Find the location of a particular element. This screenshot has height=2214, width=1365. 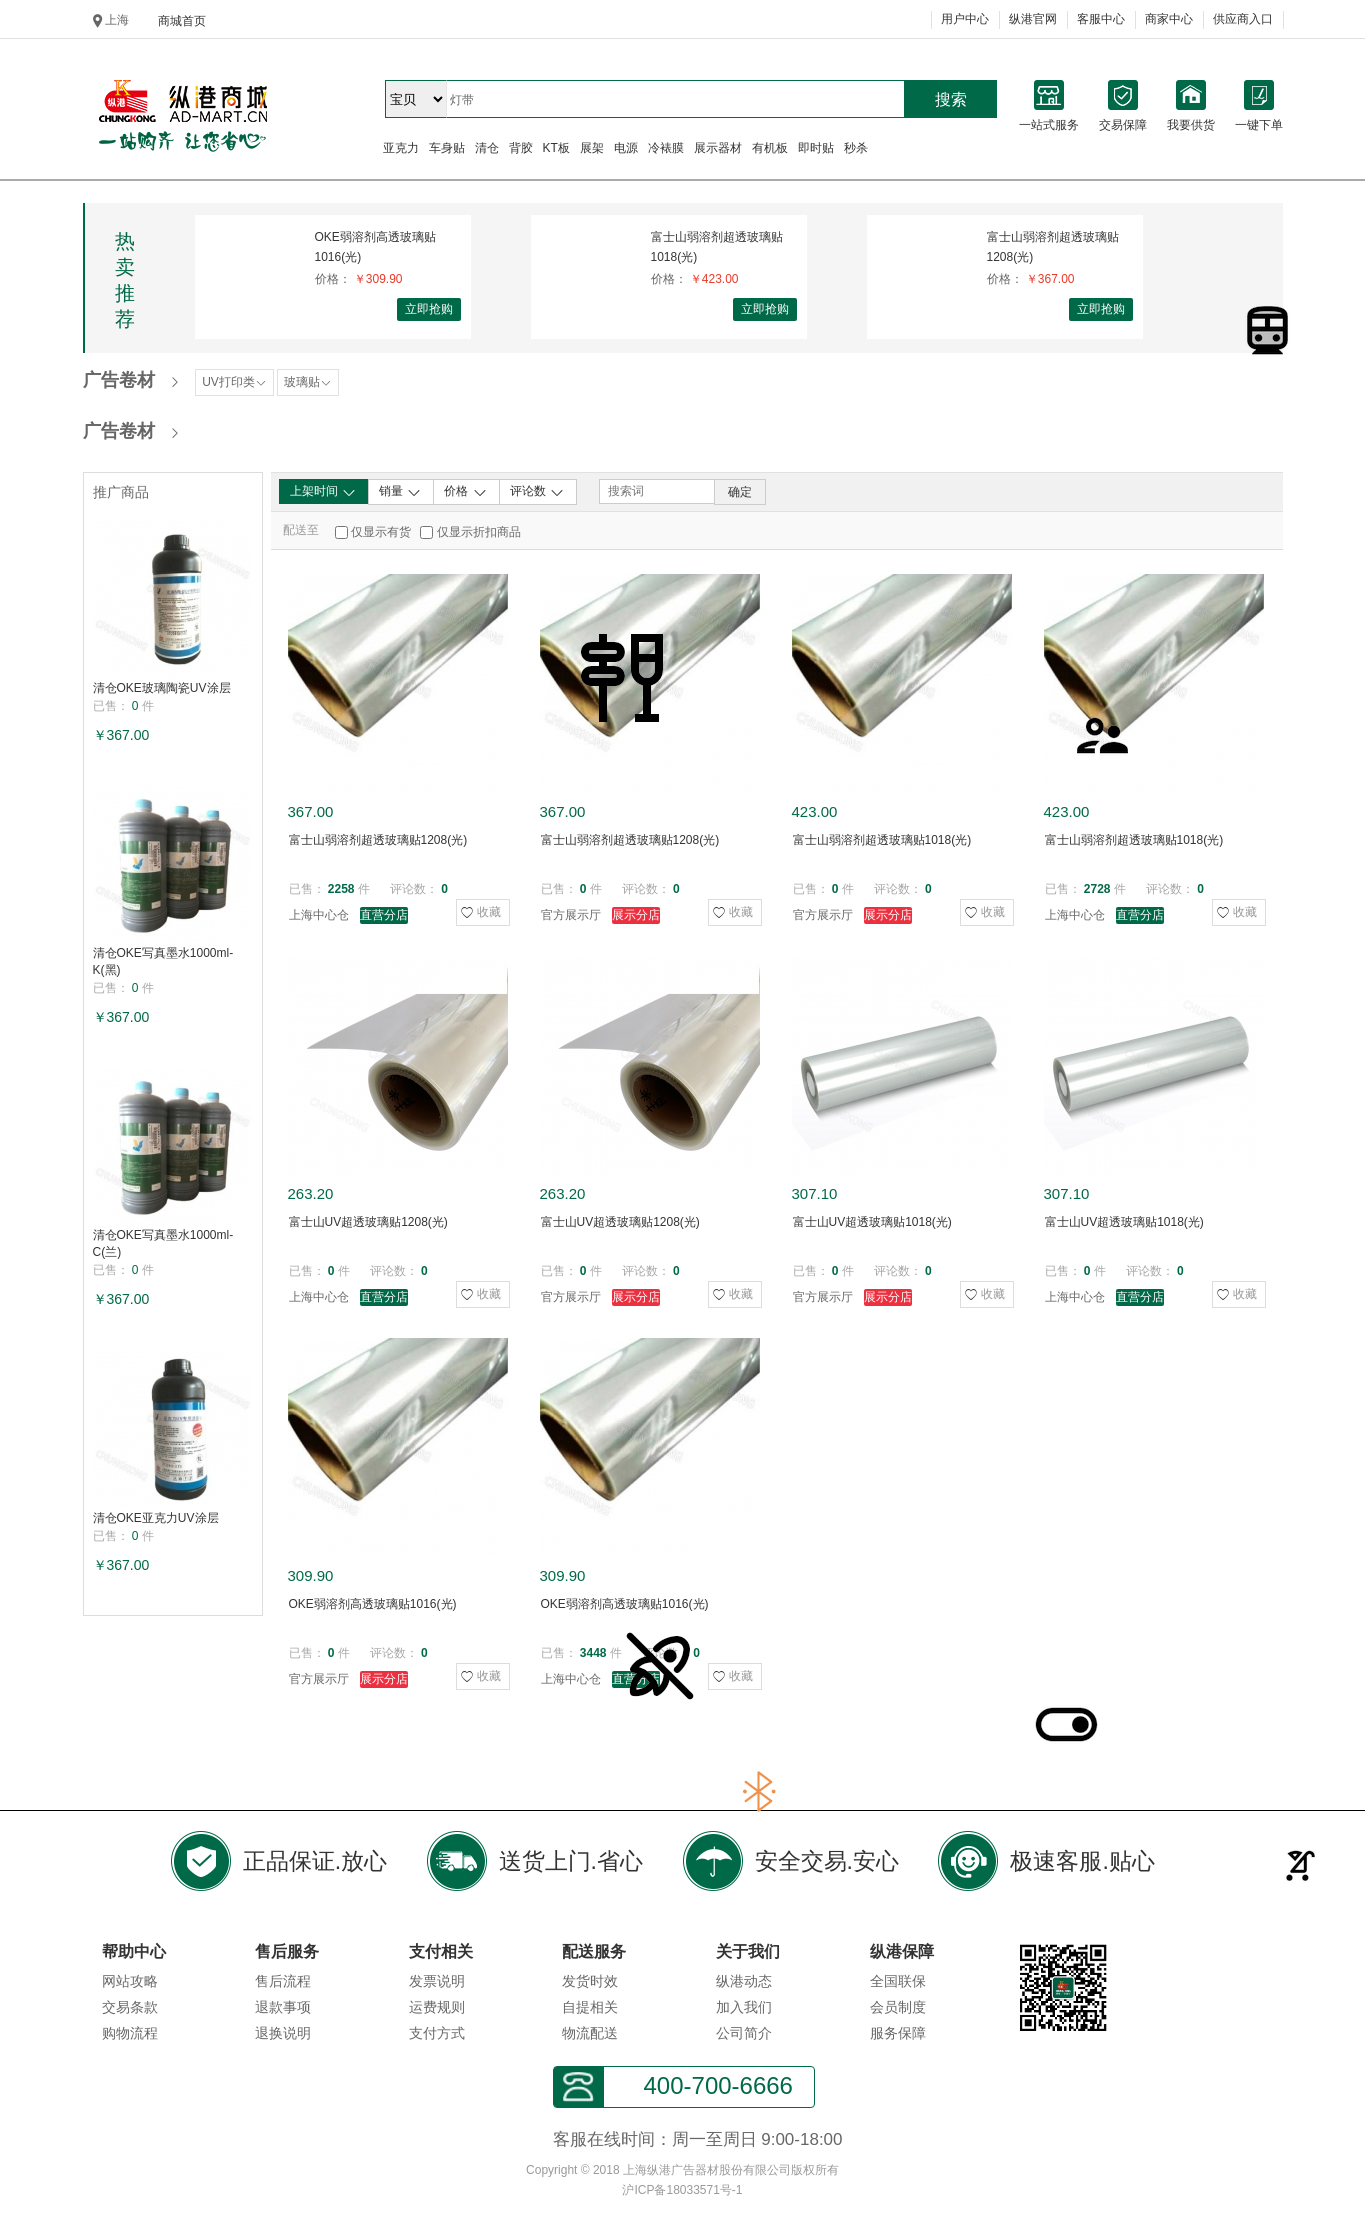

manage team members or user accounts is located at coordinates (1102, 735).